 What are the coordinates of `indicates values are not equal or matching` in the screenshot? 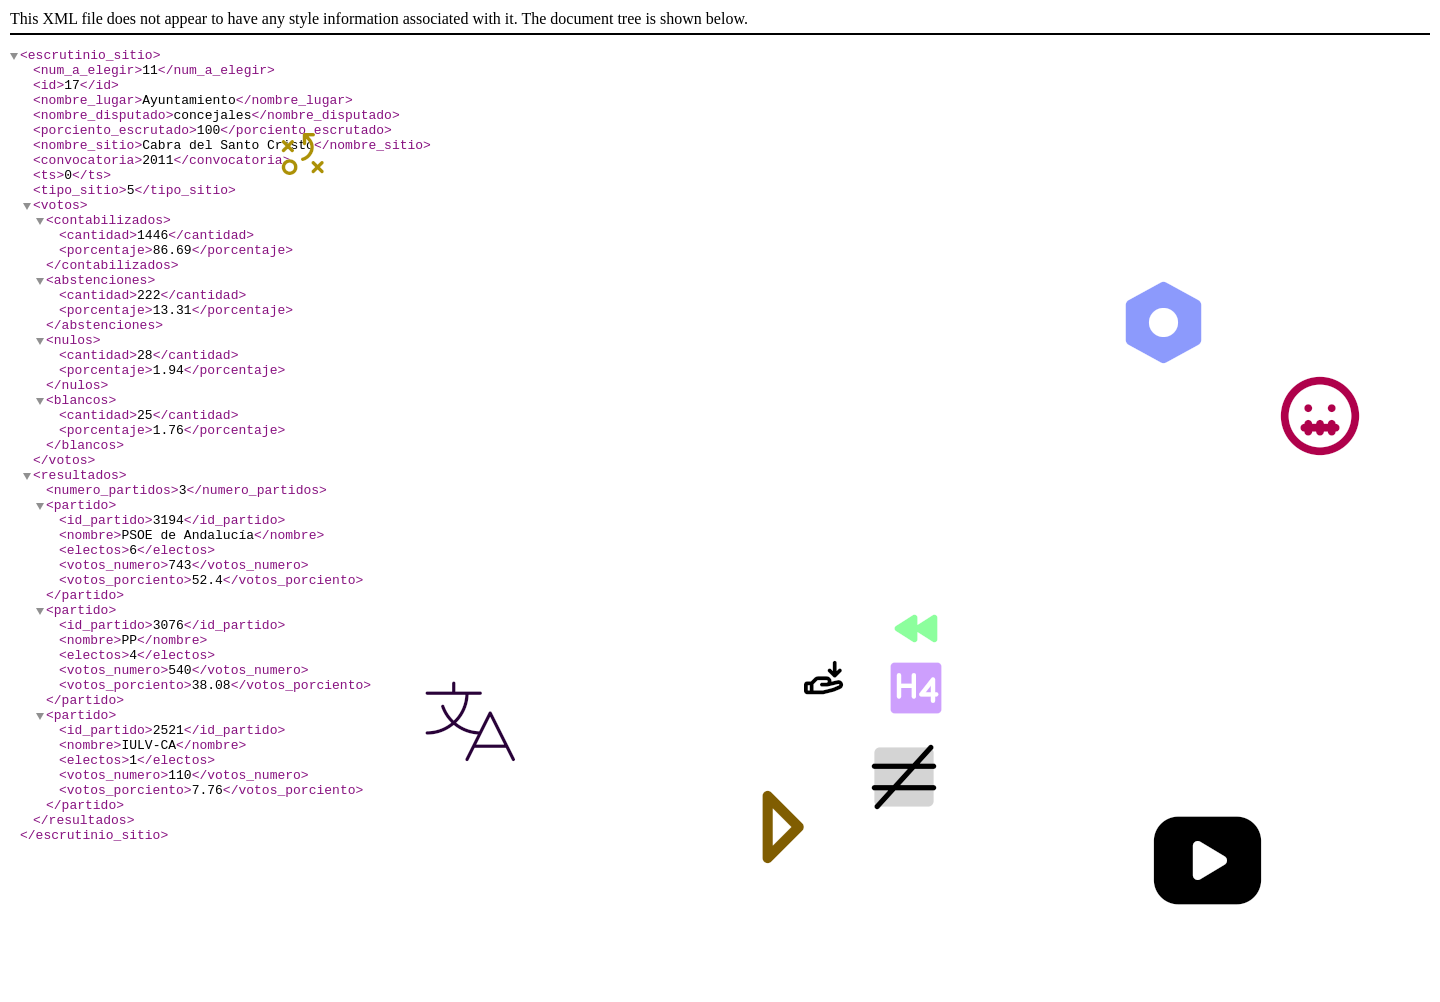 It's located at (904, 777).